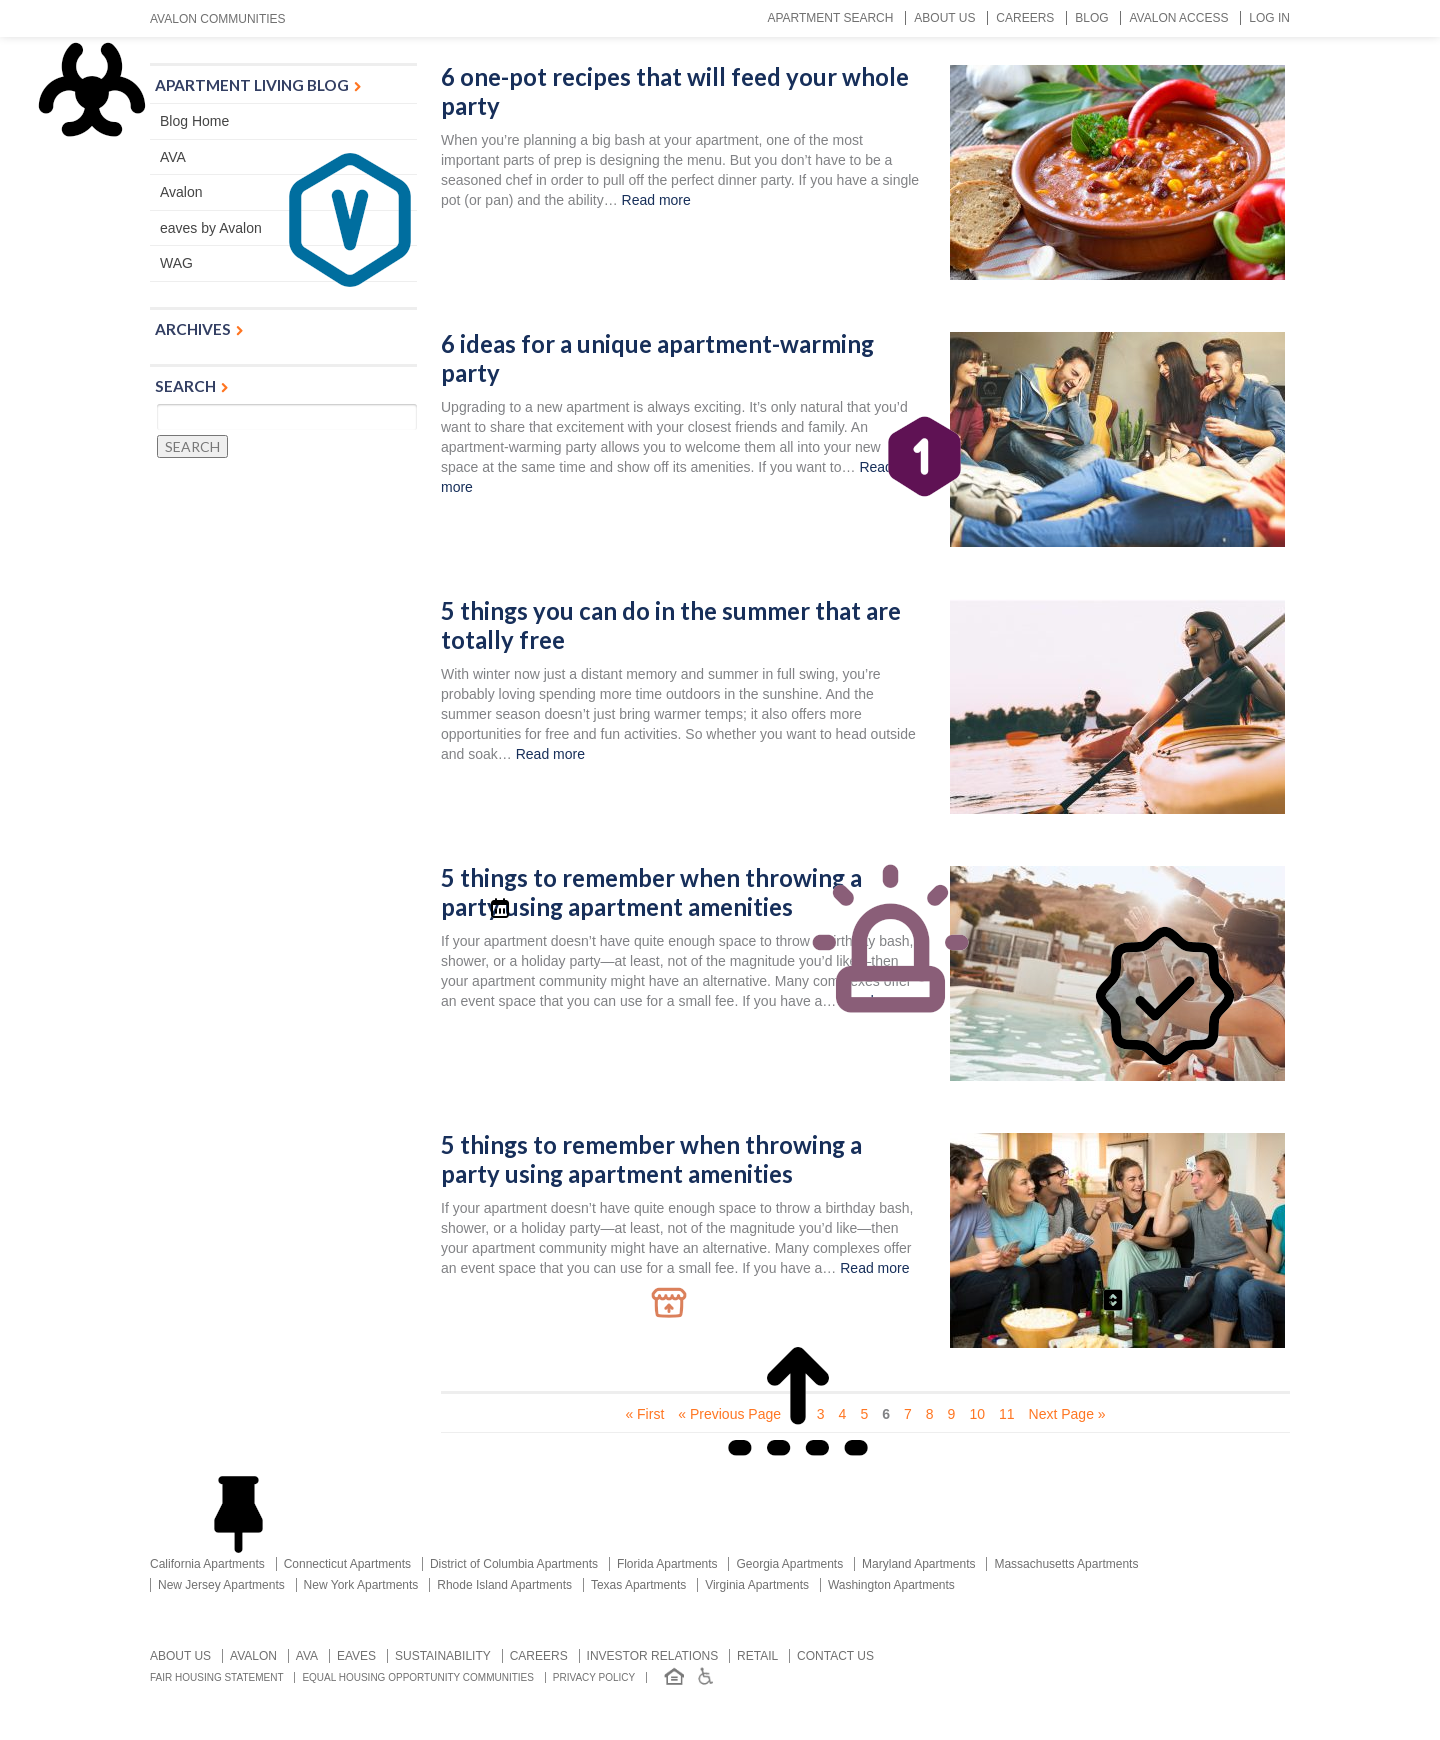 This screenshot has width=1440, height=1740. What do you see at coordinates (669, 1302) in the screenshot?
I see `visit itch.io game marketplace` at bounding box center [669, 1302].